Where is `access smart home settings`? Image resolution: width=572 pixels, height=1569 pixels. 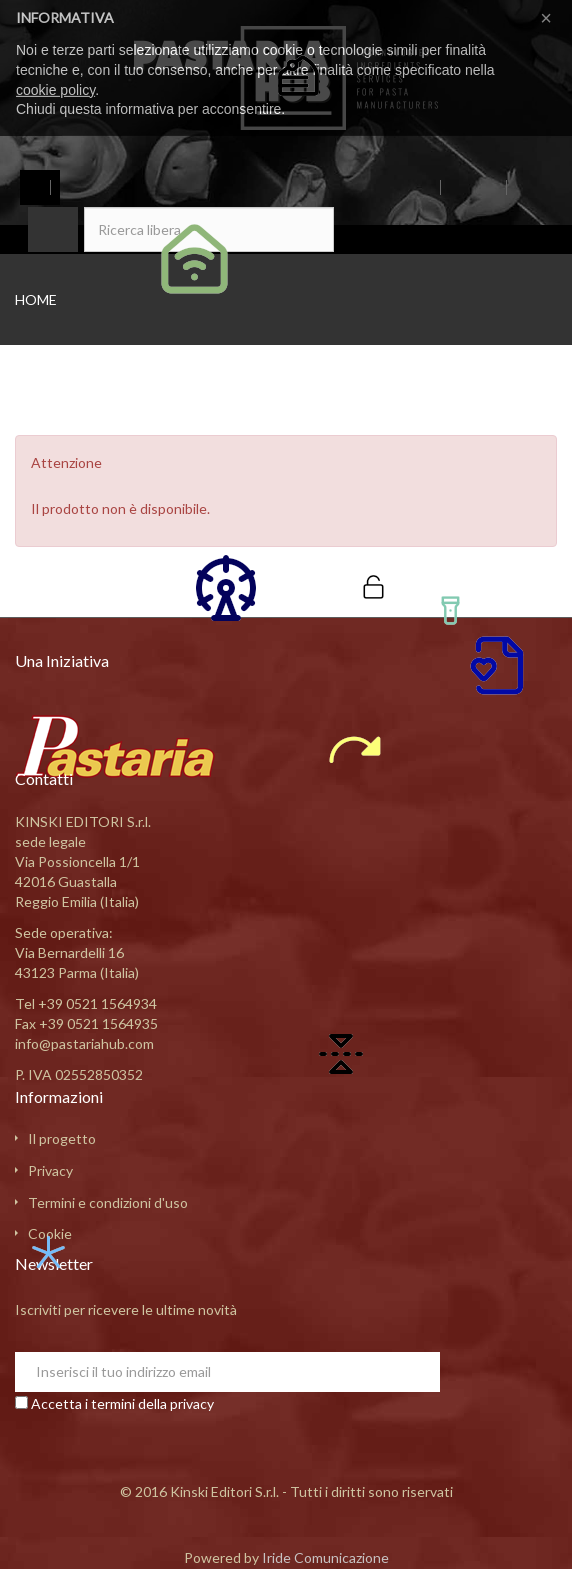 access smart home settings is located at coordinates (194, 260).